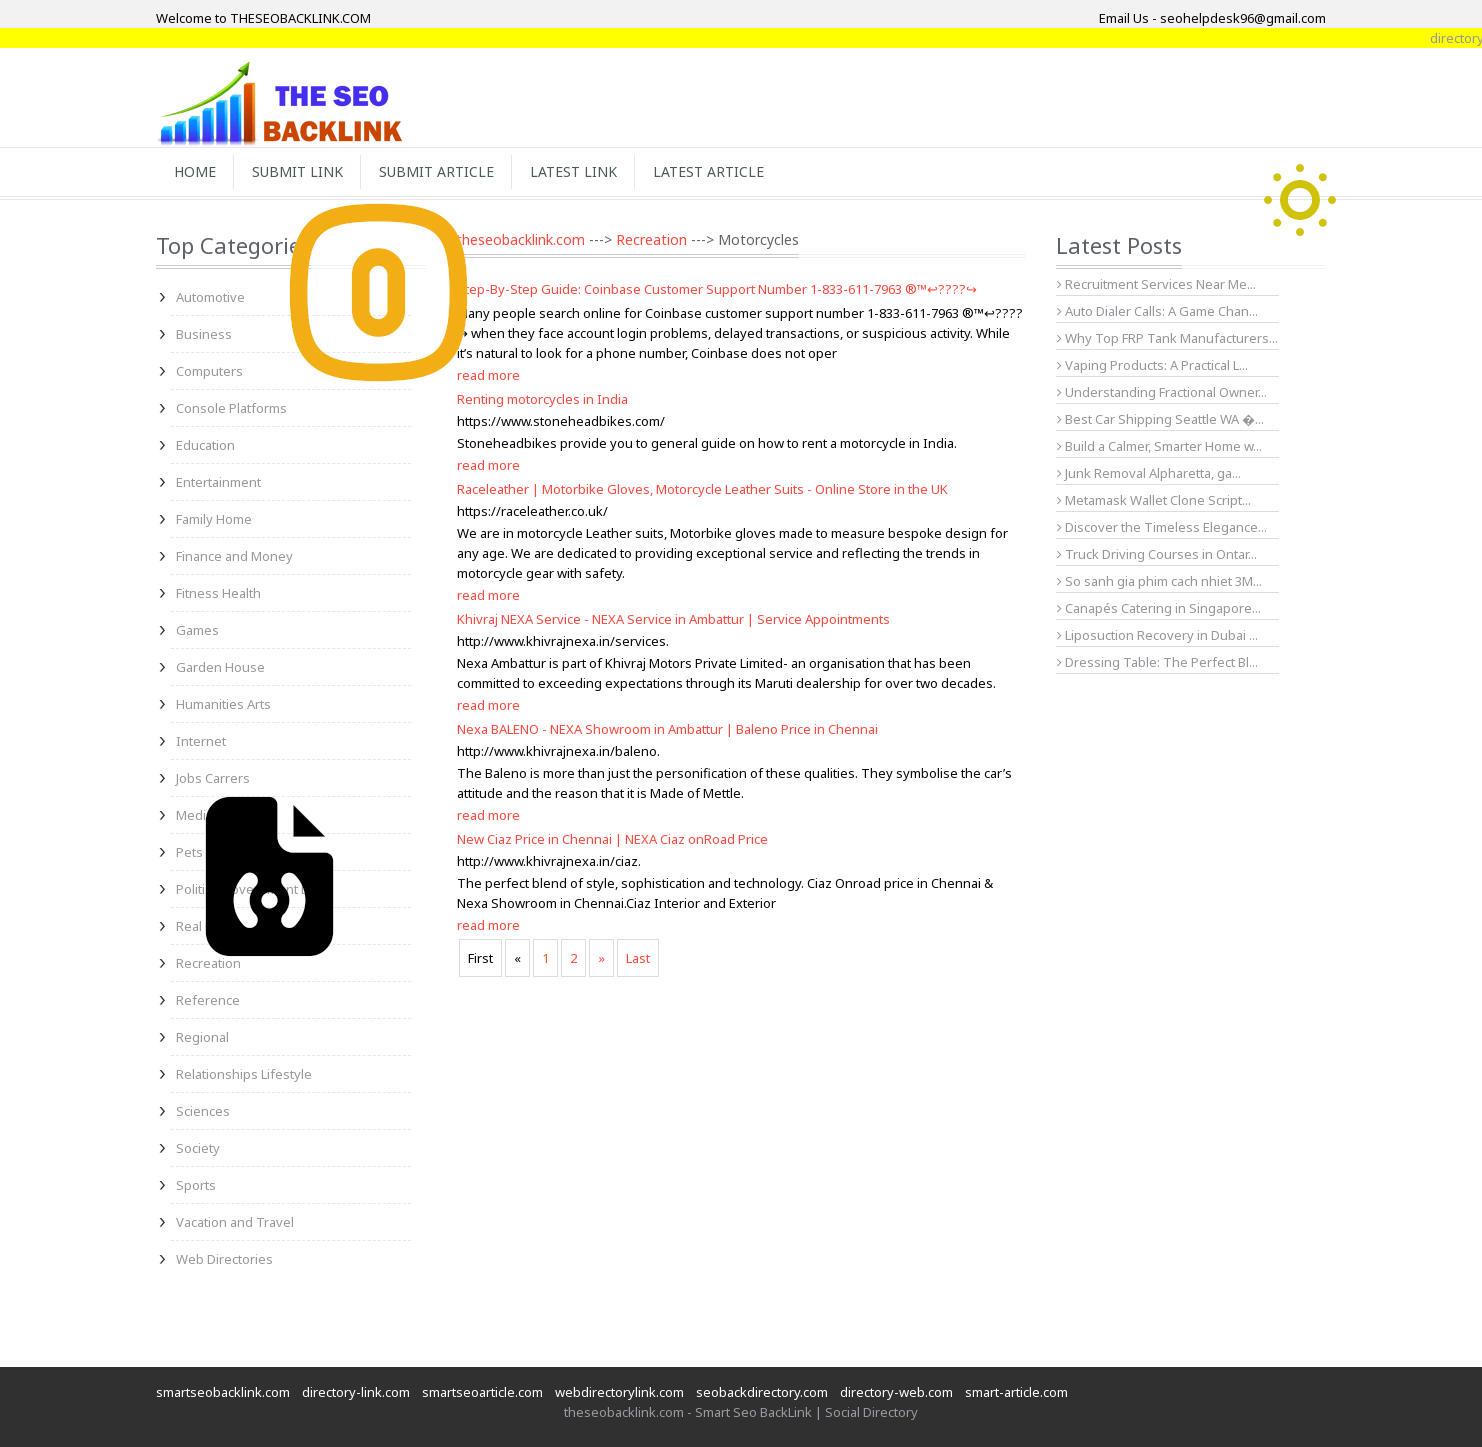 Image resolution: width=1482 pixels, height=1447 pixels. What do you see at coordinates (378, 292) in the screenshot?
I see `indicates zero items or empty count` at bounding box center [378, 292].